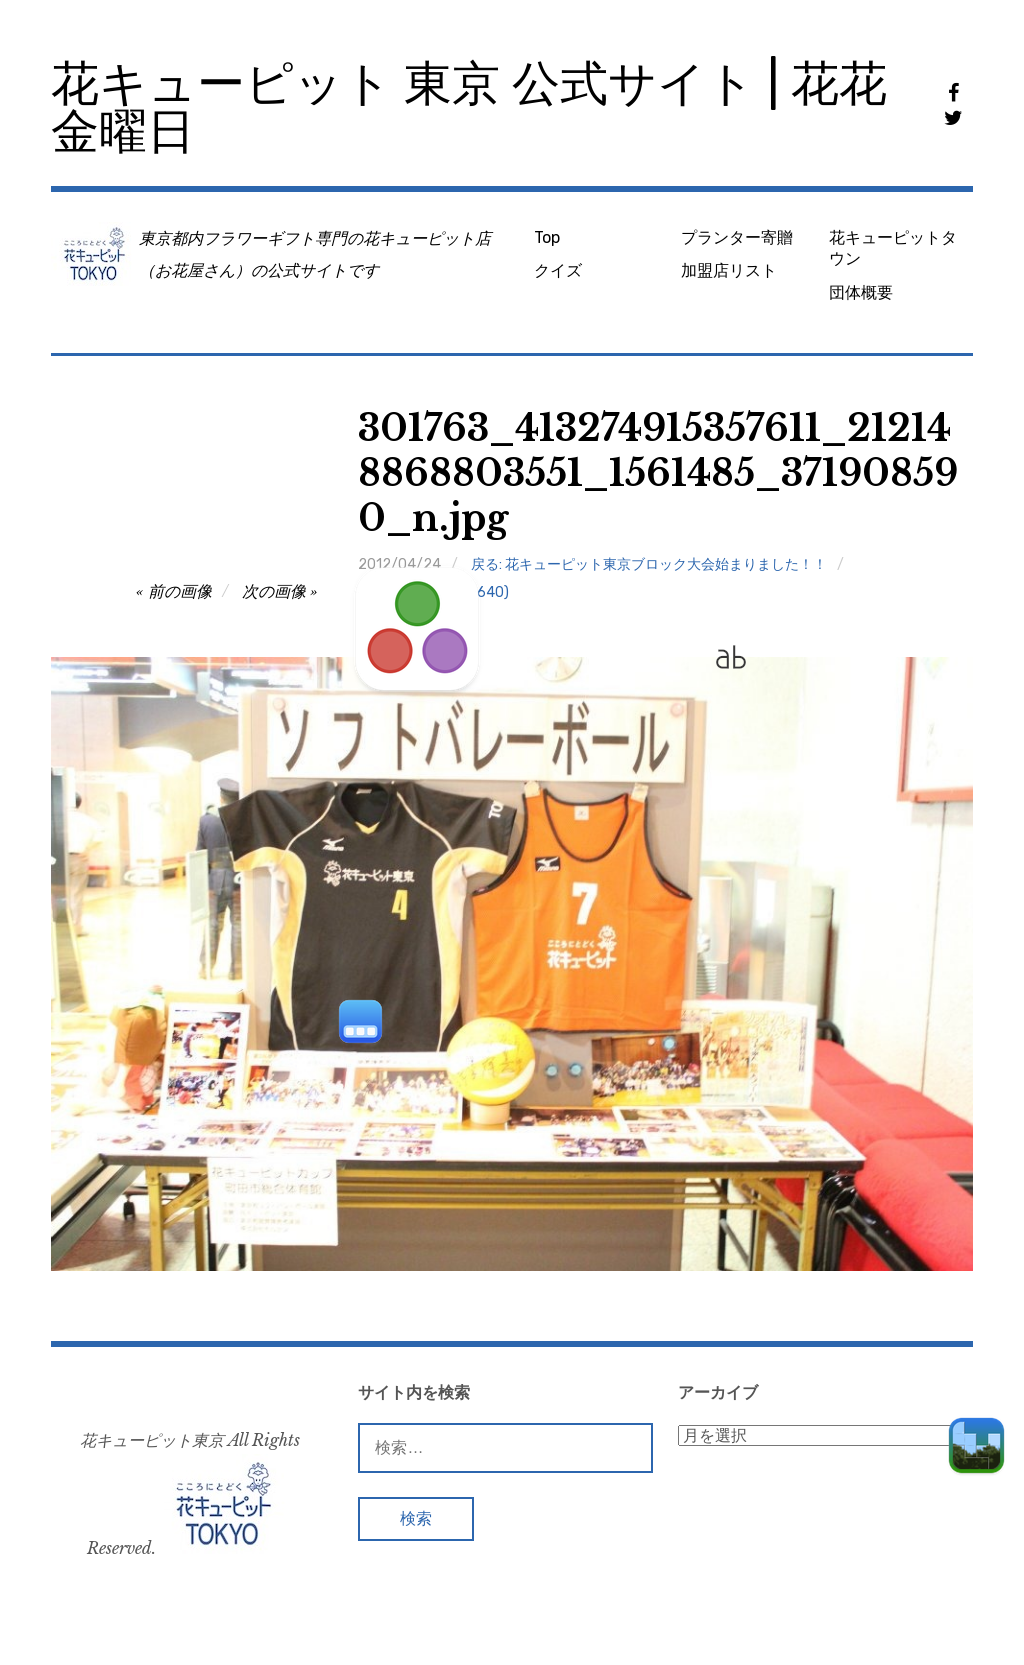 The height and width of the screenshot is (1665, 1024). I want to click on open the dock application, so click(360, 1021).